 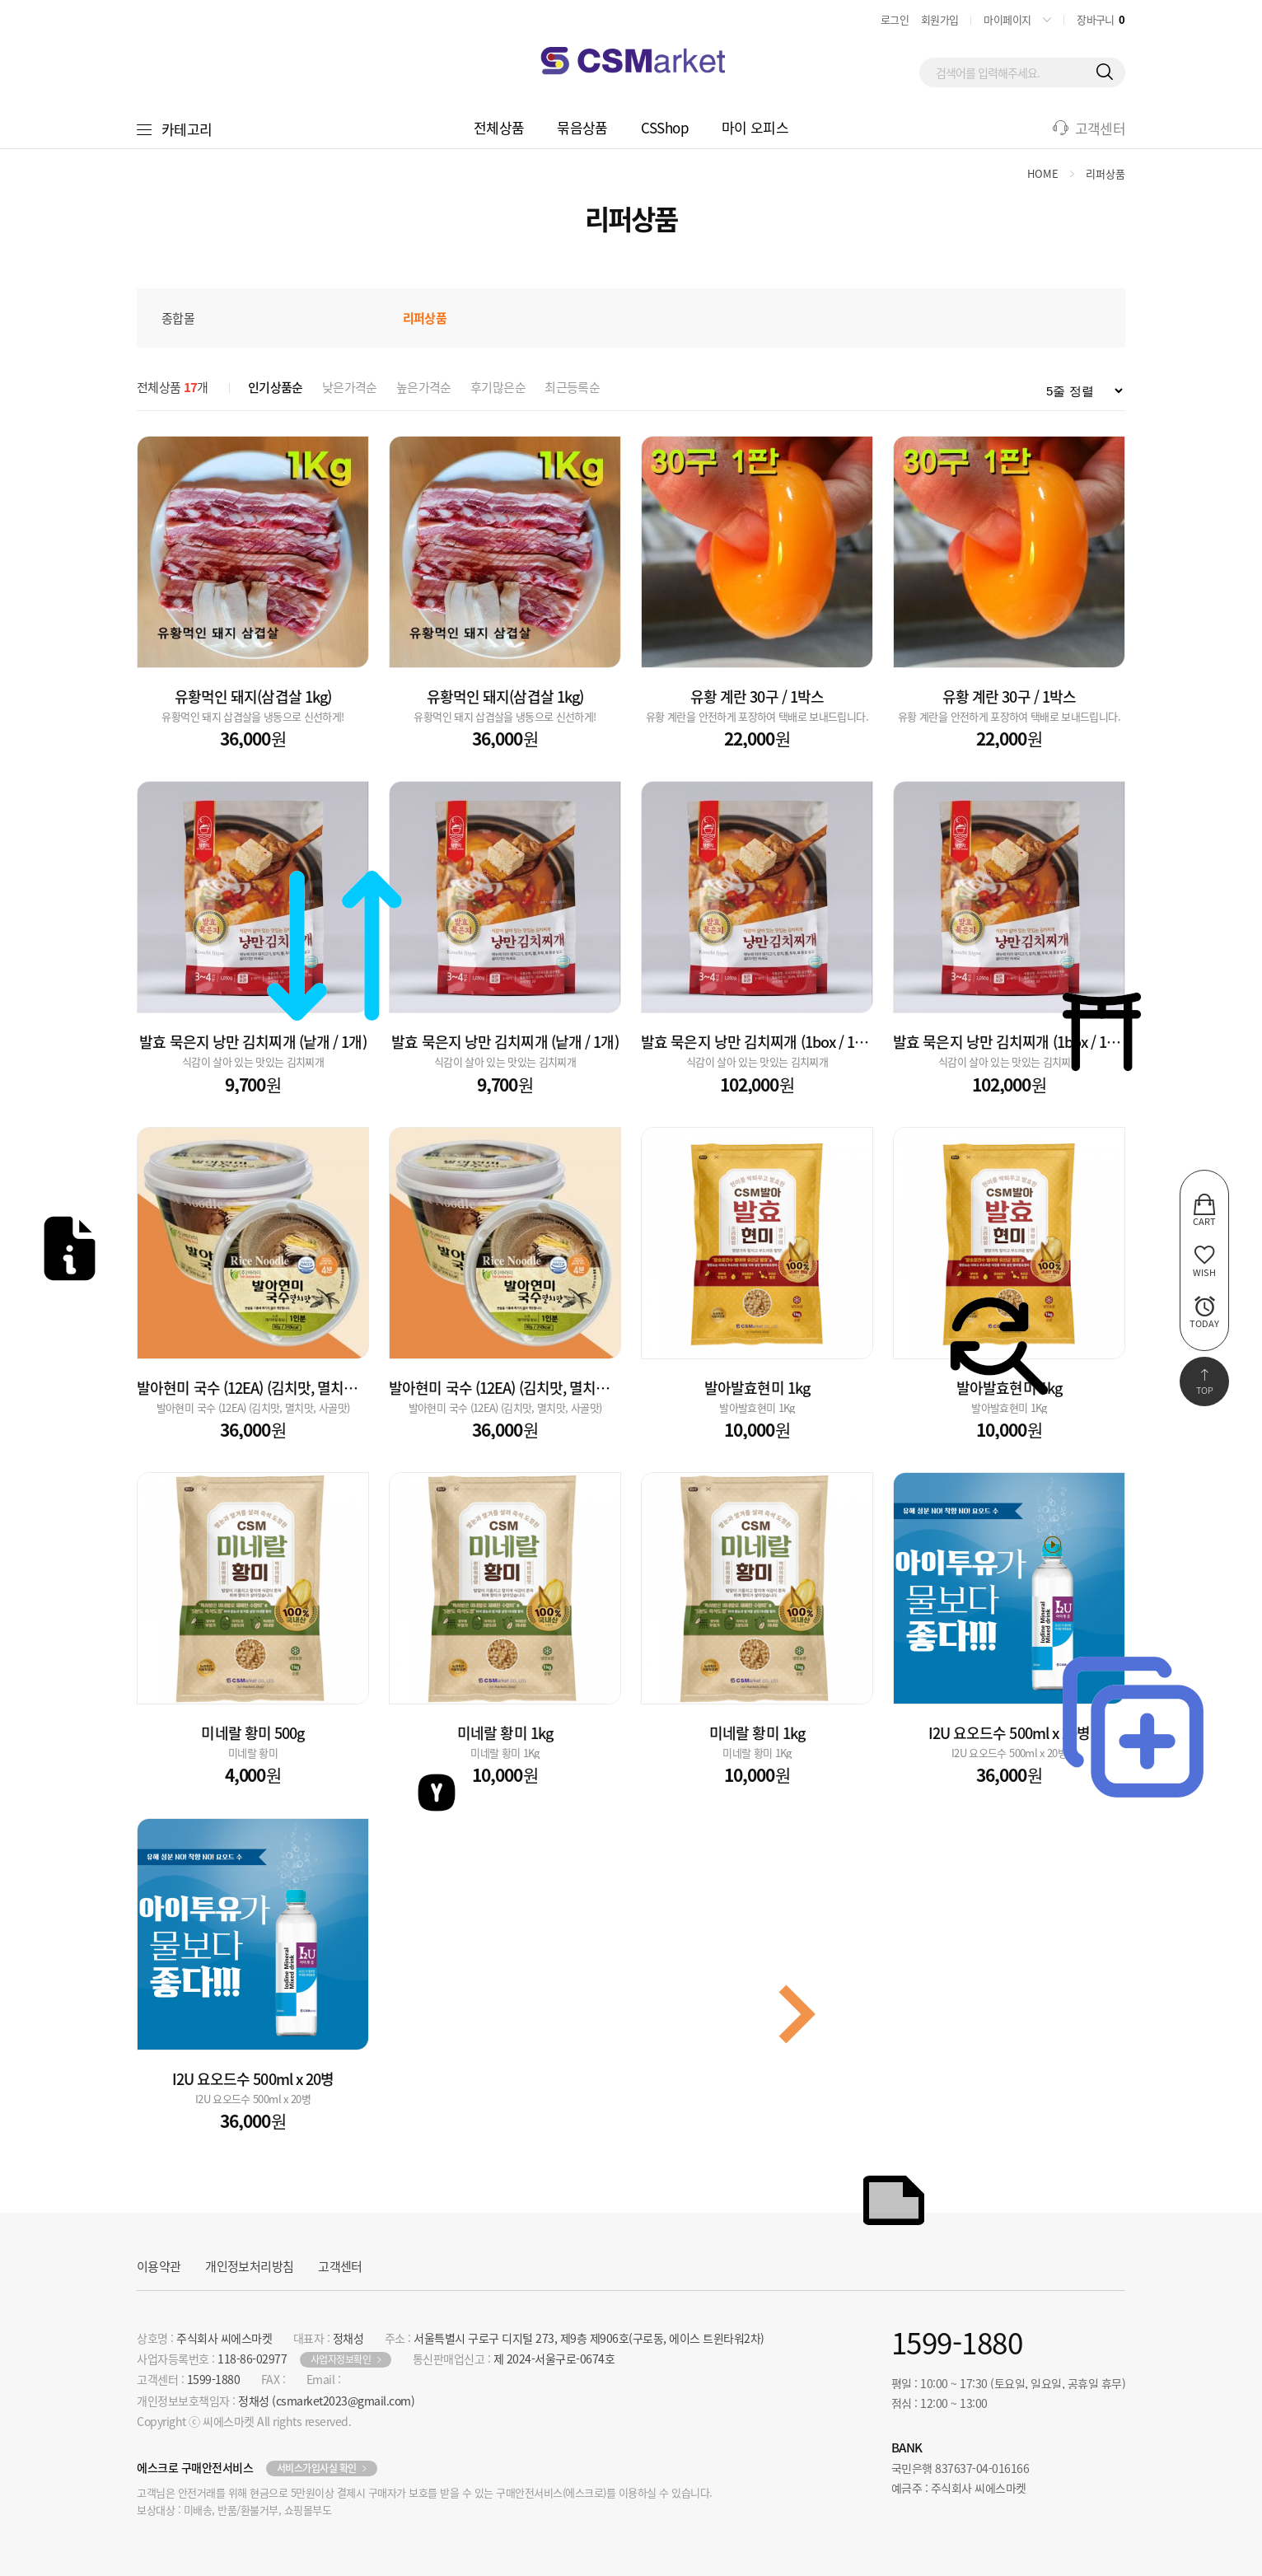 What do you see at coordinates (69, 1248) in the screenshot?
I see `view file details or properties` at bounding box center [69, 1248].